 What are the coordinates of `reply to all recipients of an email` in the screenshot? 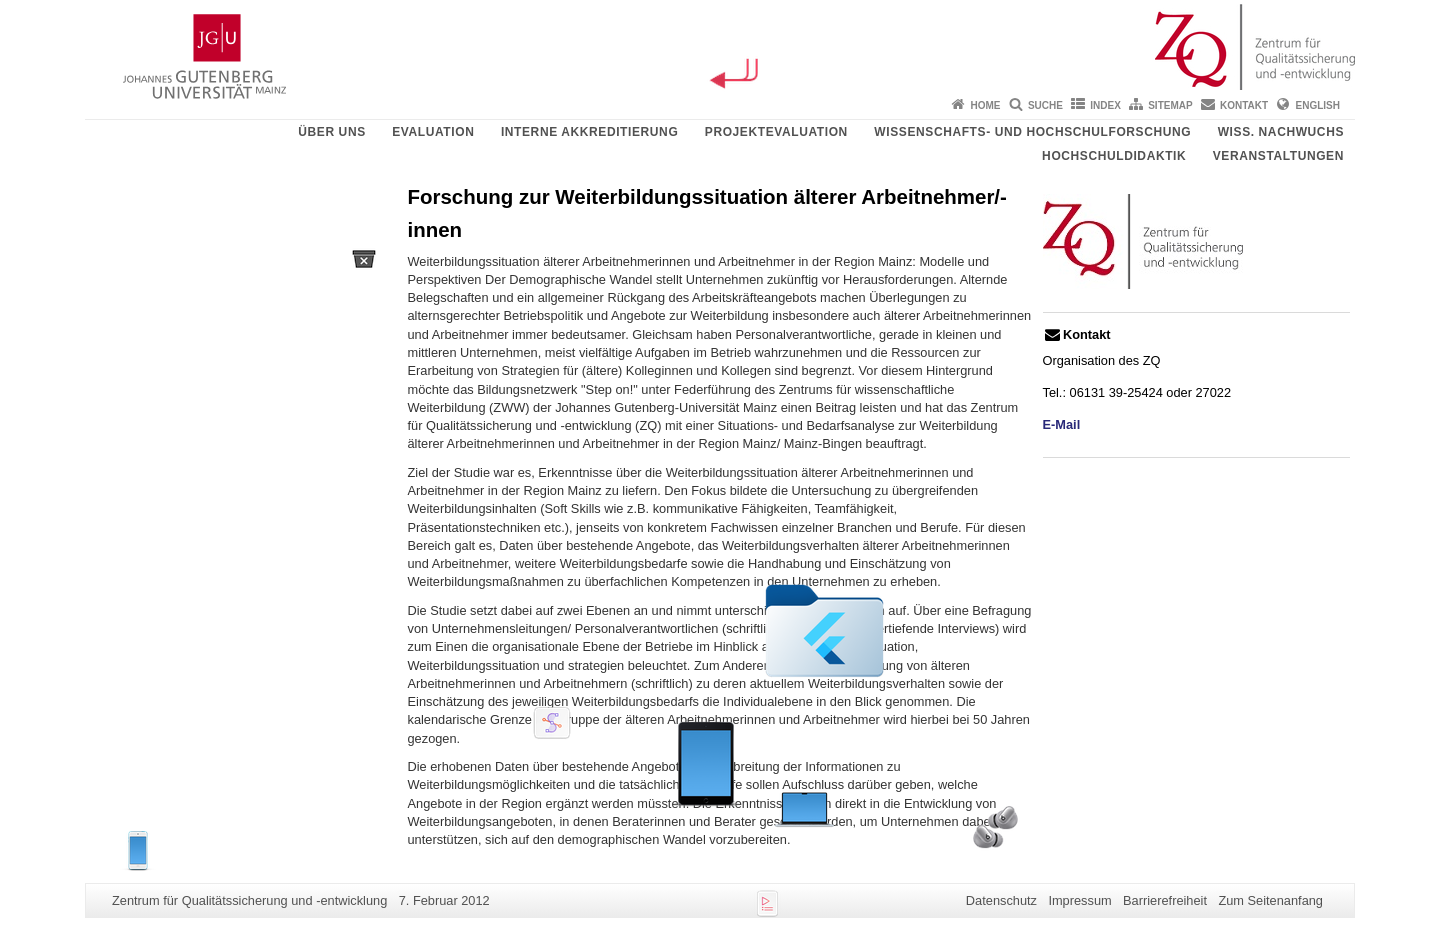 It's located at (733, 70).